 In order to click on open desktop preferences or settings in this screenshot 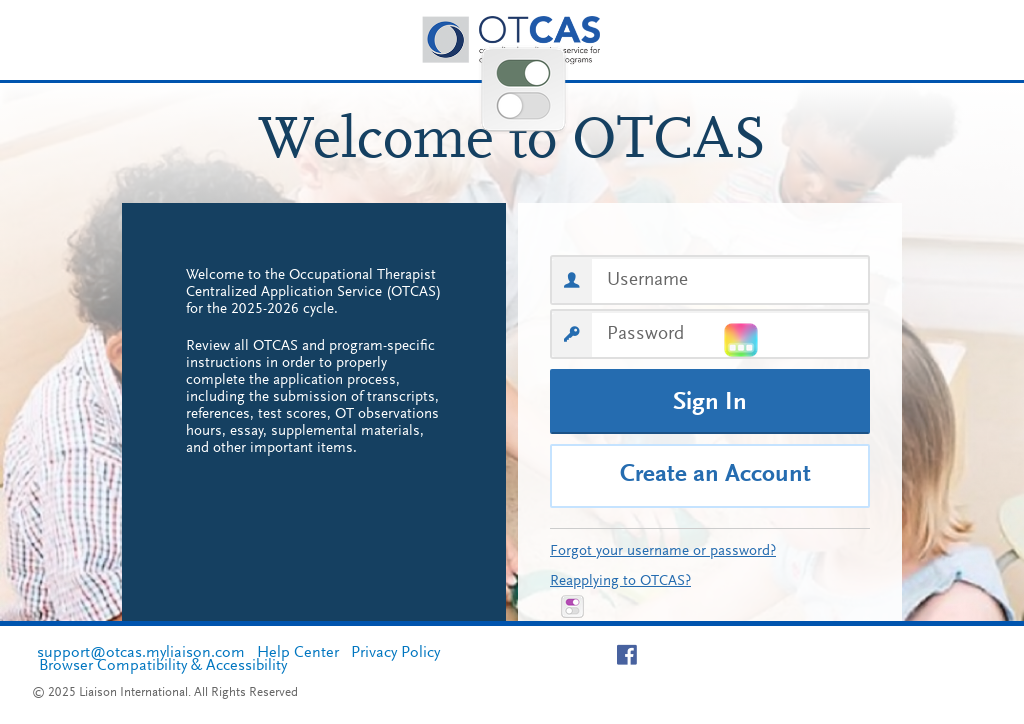, I will do `click(523, 89)`.